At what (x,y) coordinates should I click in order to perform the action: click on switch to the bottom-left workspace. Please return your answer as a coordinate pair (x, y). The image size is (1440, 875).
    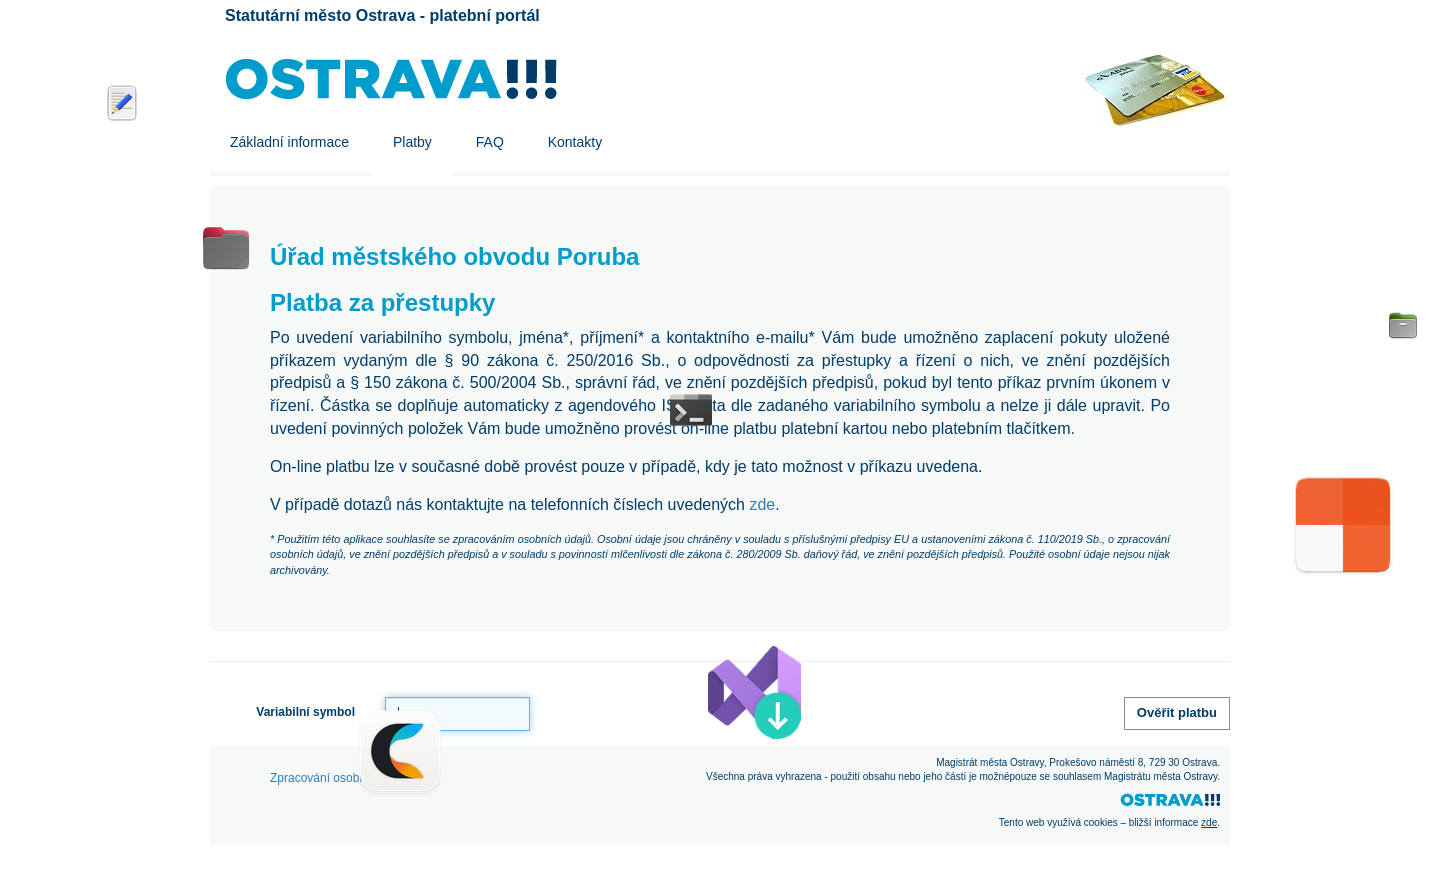
    Looking at the image, I should click on (1343, 525).